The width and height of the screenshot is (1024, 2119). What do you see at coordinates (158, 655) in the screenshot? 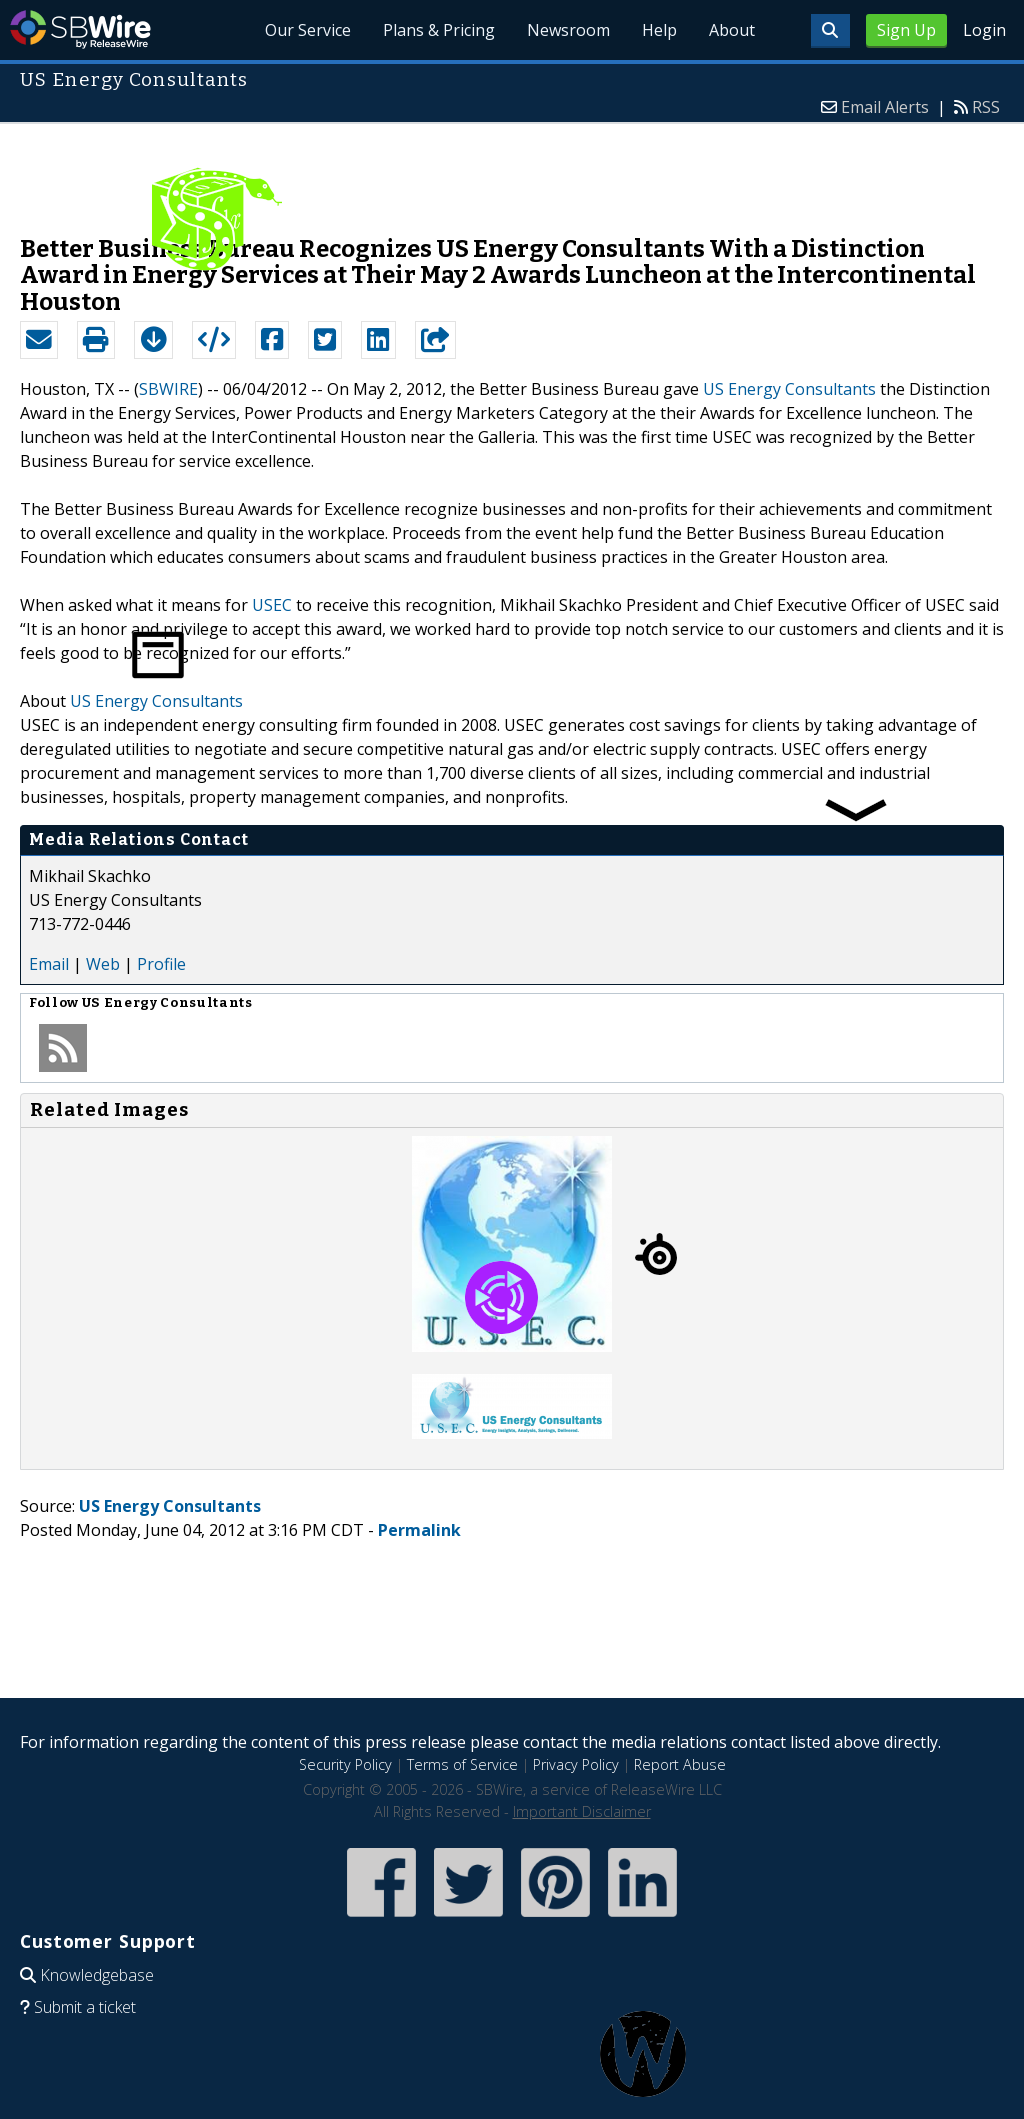
I see `switch to top panel layout` at bounding box center [158, 655].